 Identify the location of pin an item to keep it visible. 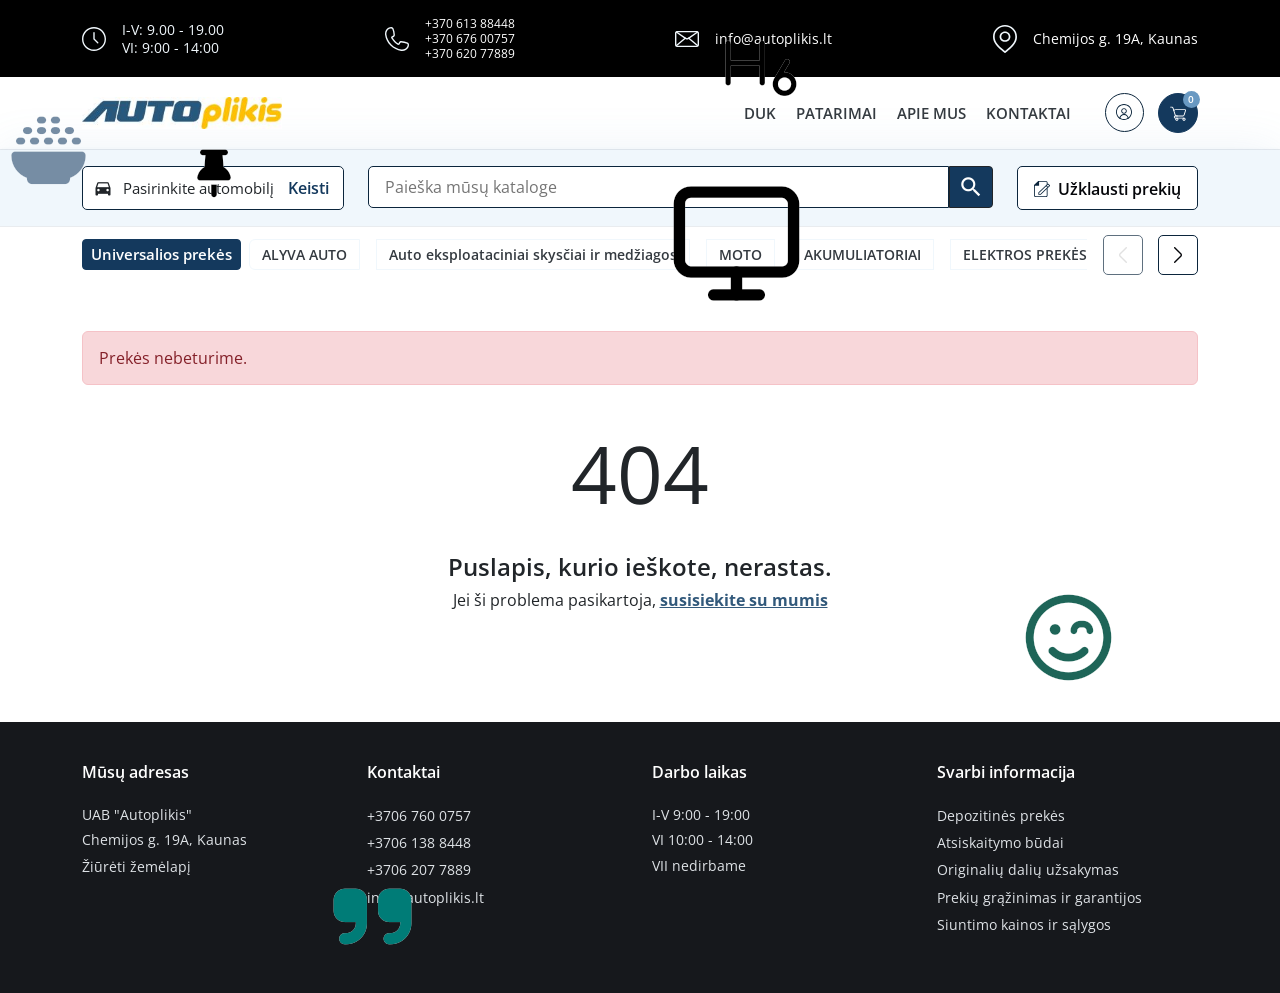
(214, 172).